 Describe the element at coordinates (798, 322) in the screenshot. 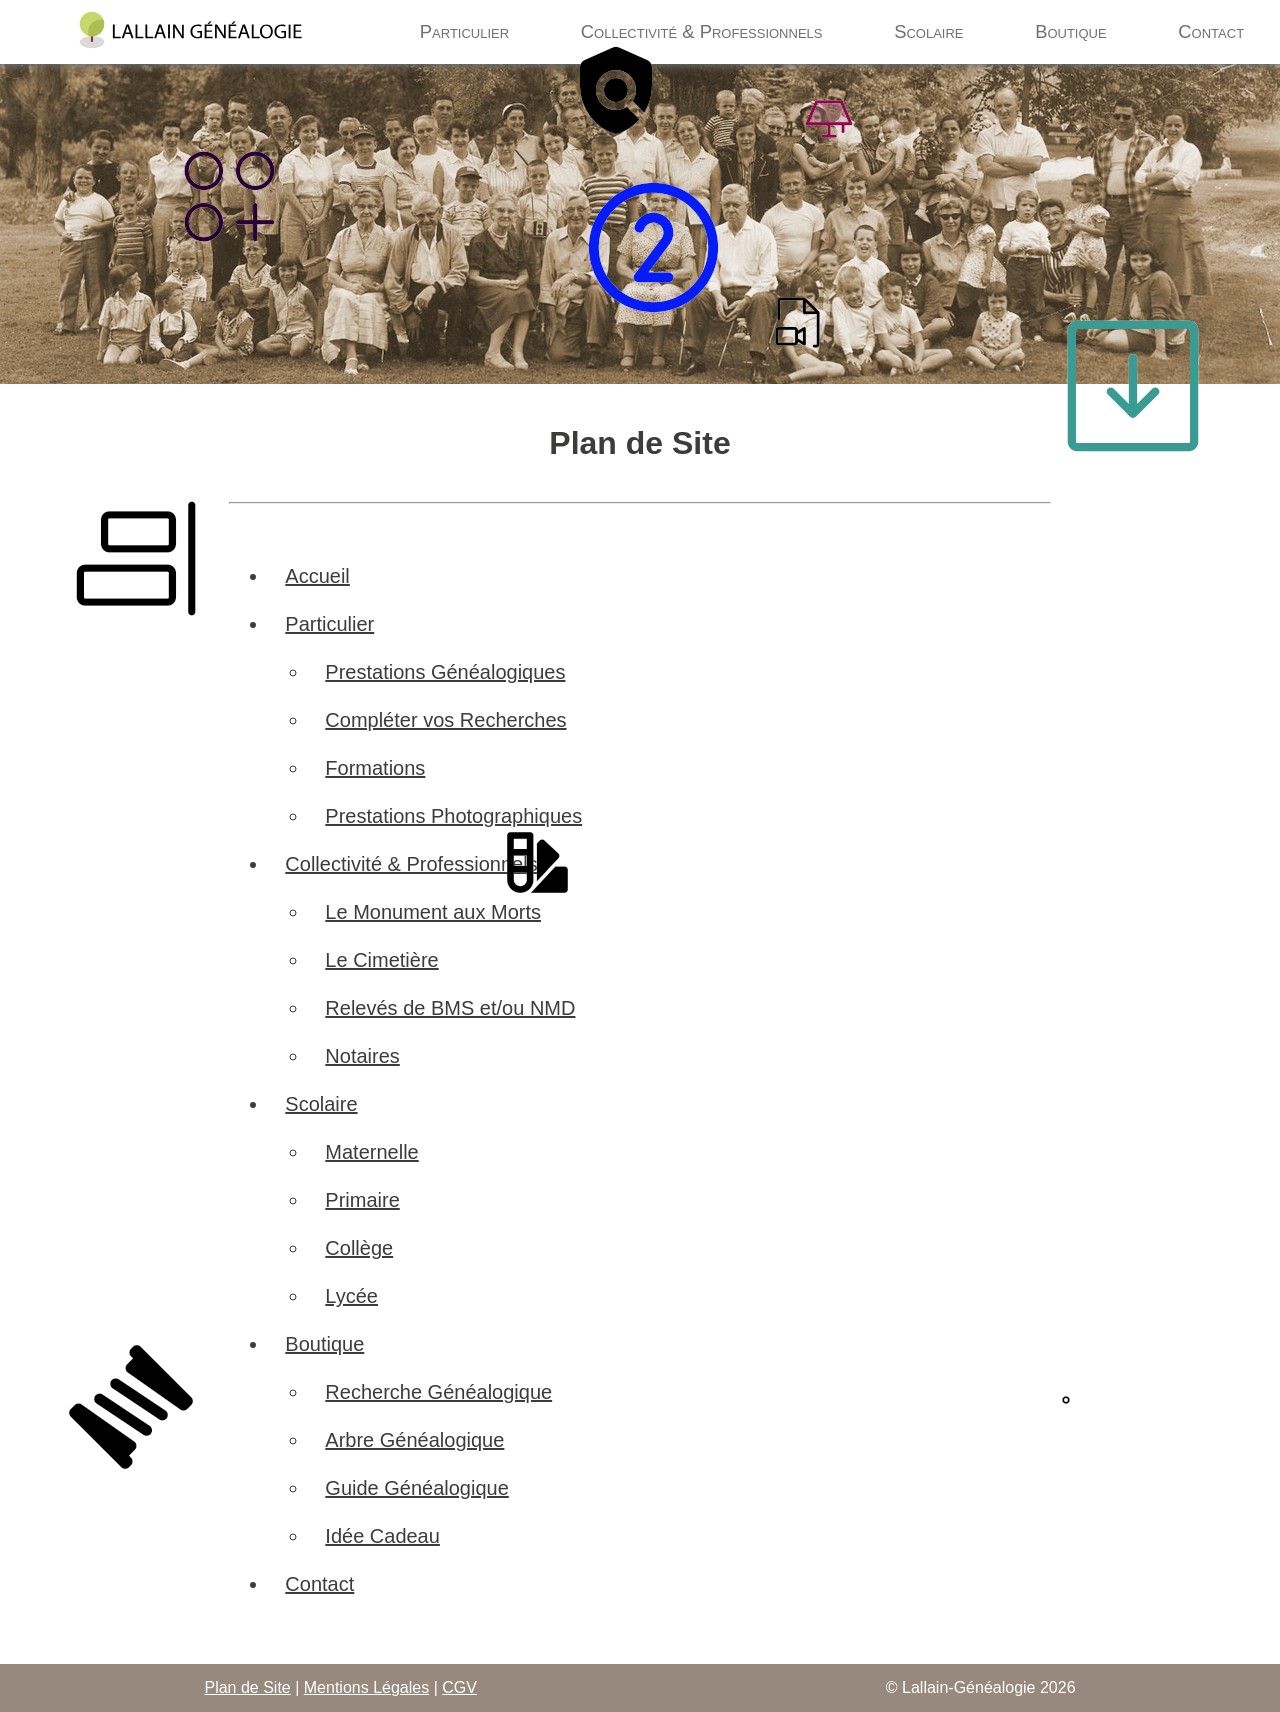

I see `open a video file` at that location.